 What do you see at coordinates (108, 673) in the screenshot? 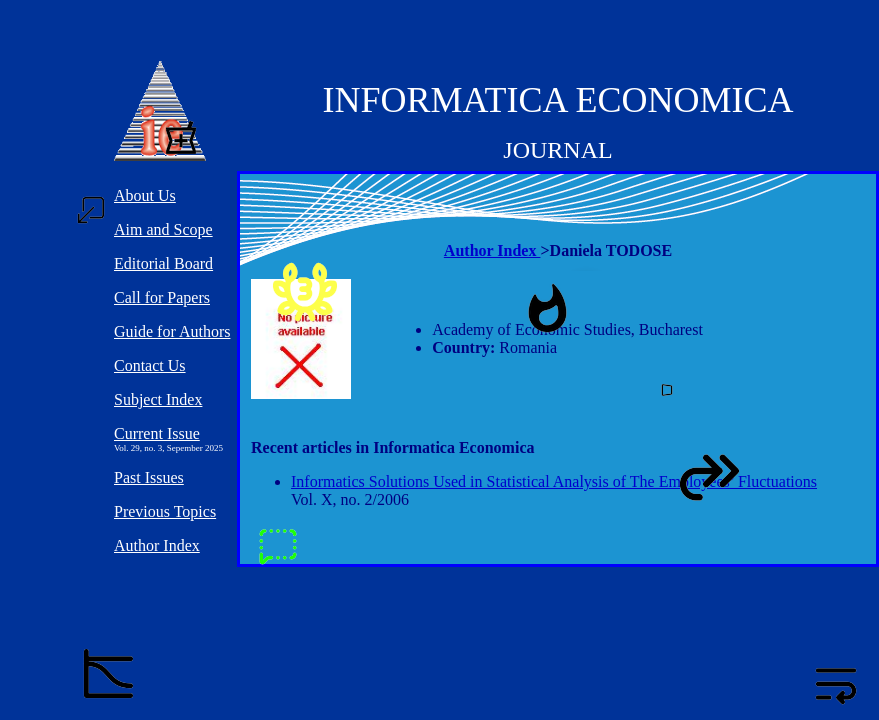
I see `view sankey diagram or flow chart` at bounding box center [108, 673].